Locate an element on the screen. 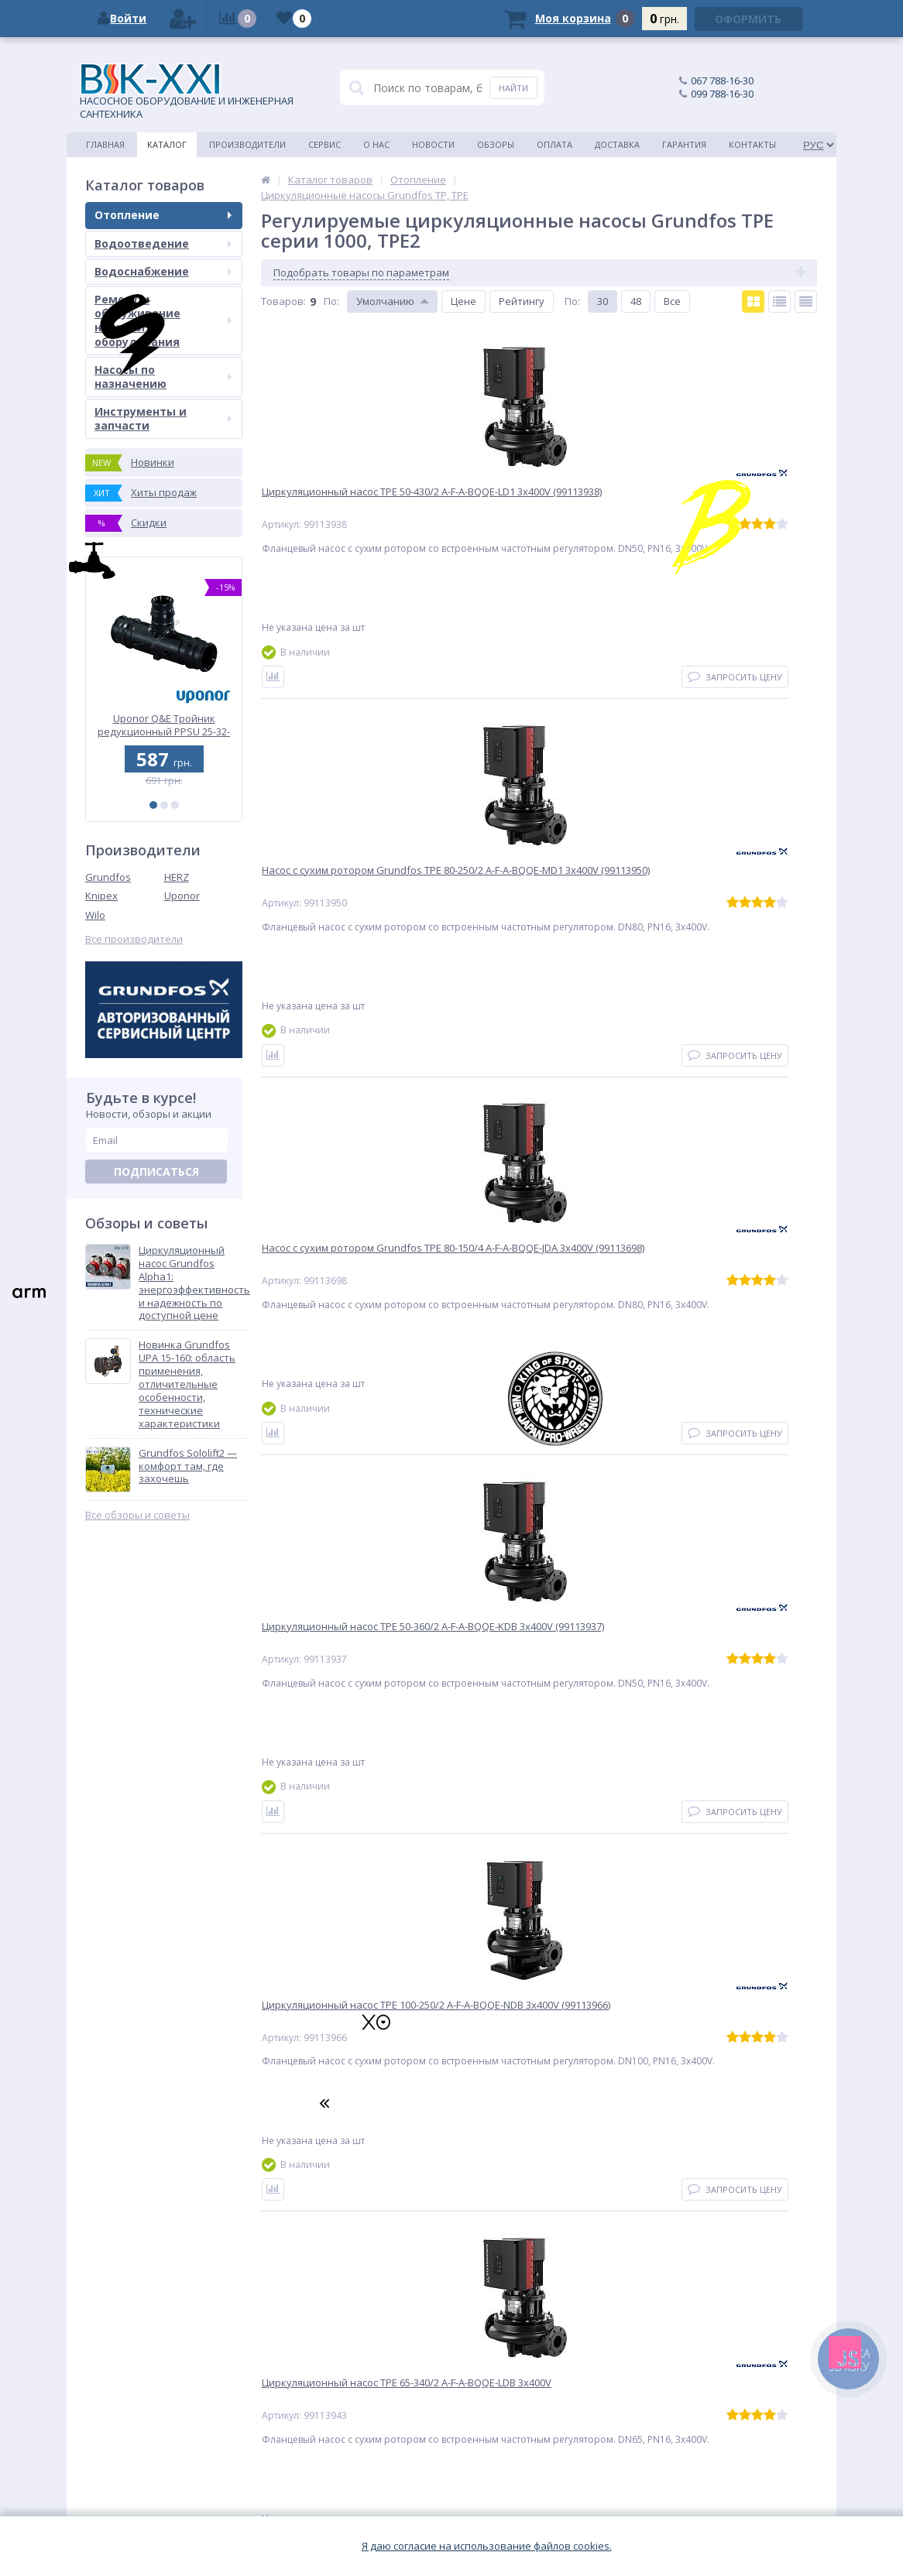 Image resolution: width=903 pixels, height=2576 pixels. new japan pro-wrestling official logo is located at coordinates (555, 1399).